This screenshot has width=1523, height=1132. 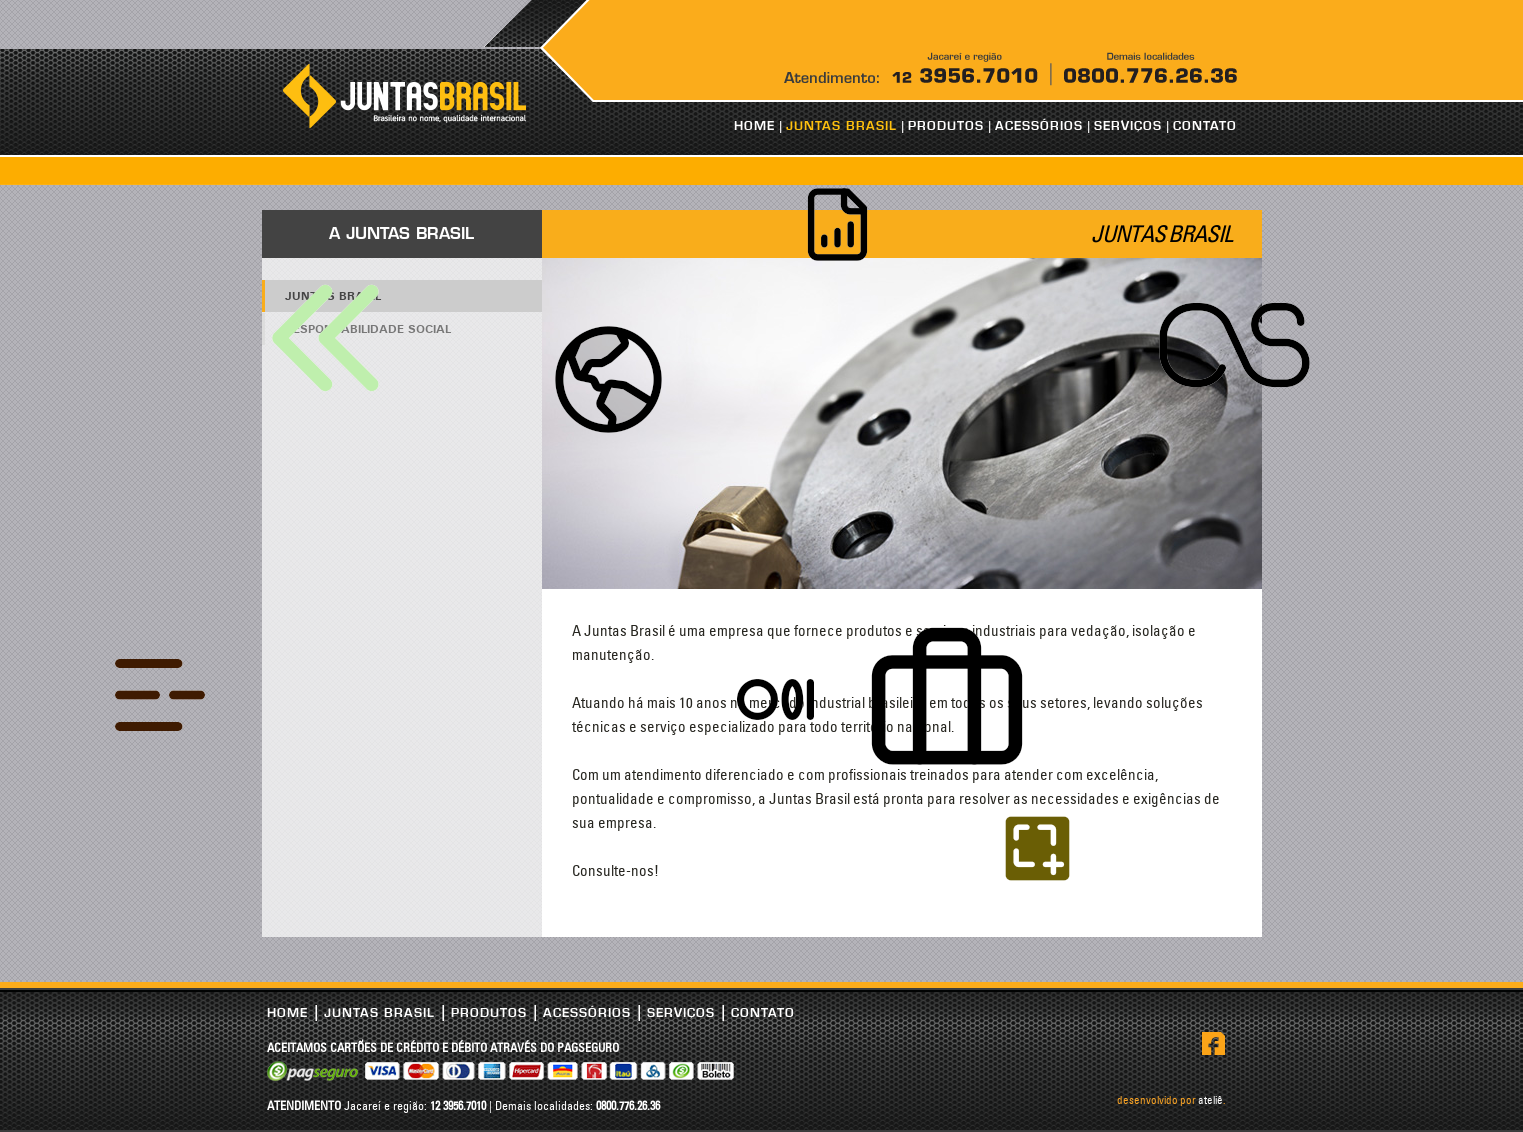 I want to click on access work or business-related features, so click(x=947, y=703).